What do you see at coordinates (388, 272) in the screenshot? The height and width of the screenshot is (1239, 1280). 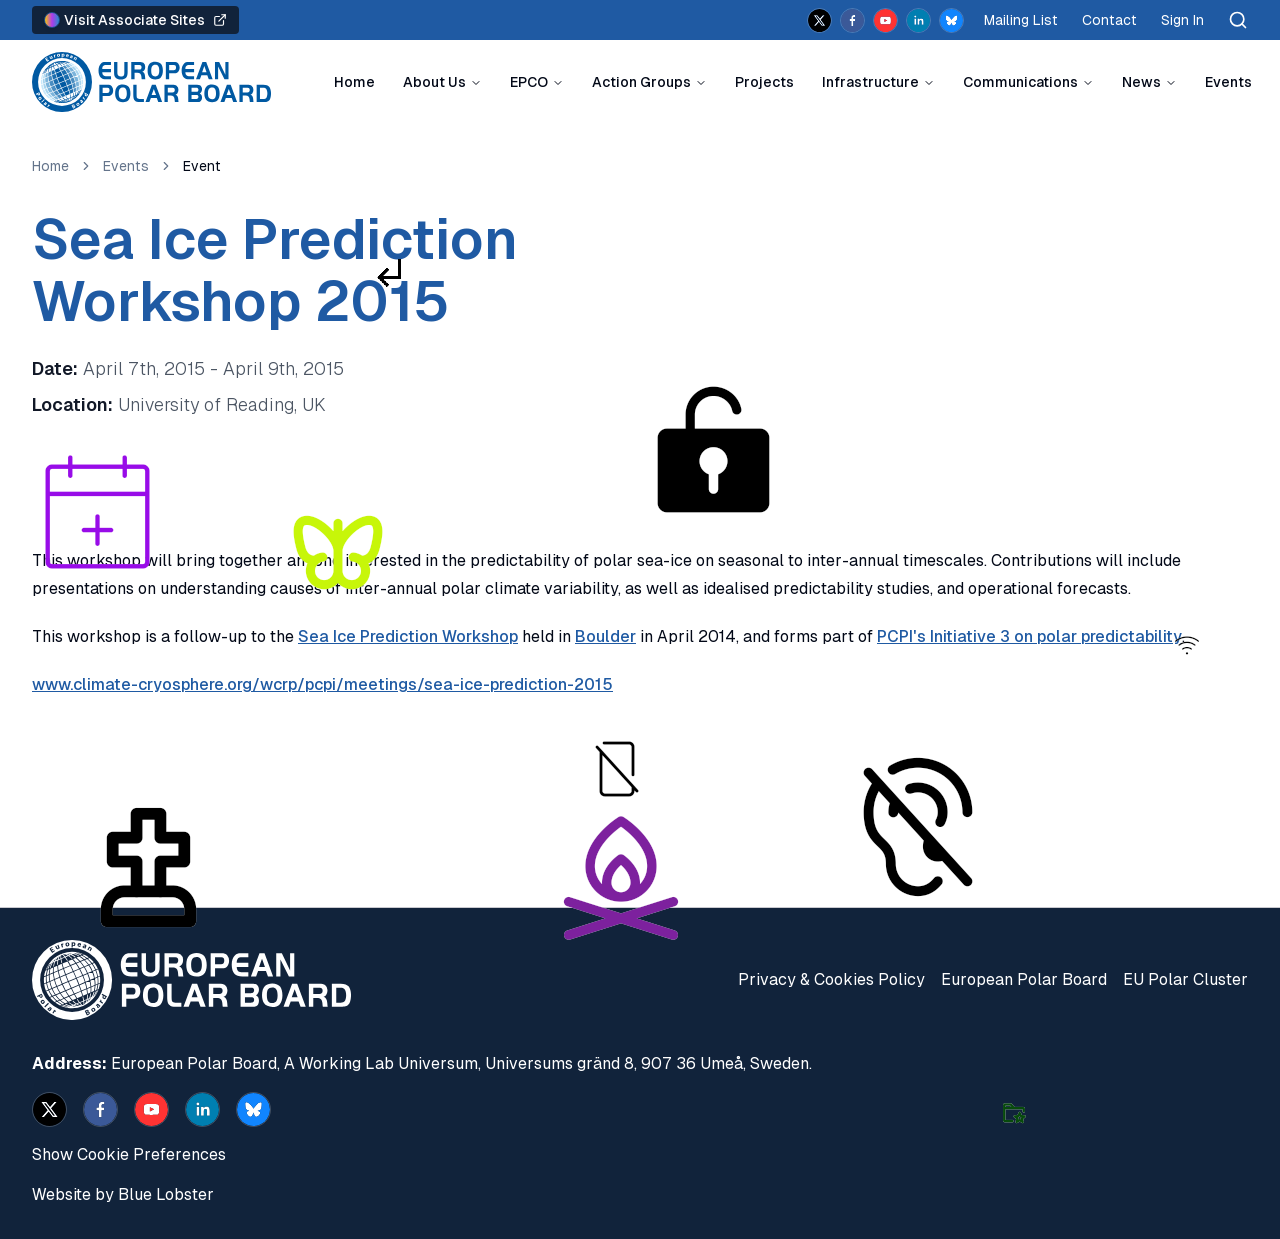 I see `navigate to parent folder or directory` at bounding box center [388, 272].